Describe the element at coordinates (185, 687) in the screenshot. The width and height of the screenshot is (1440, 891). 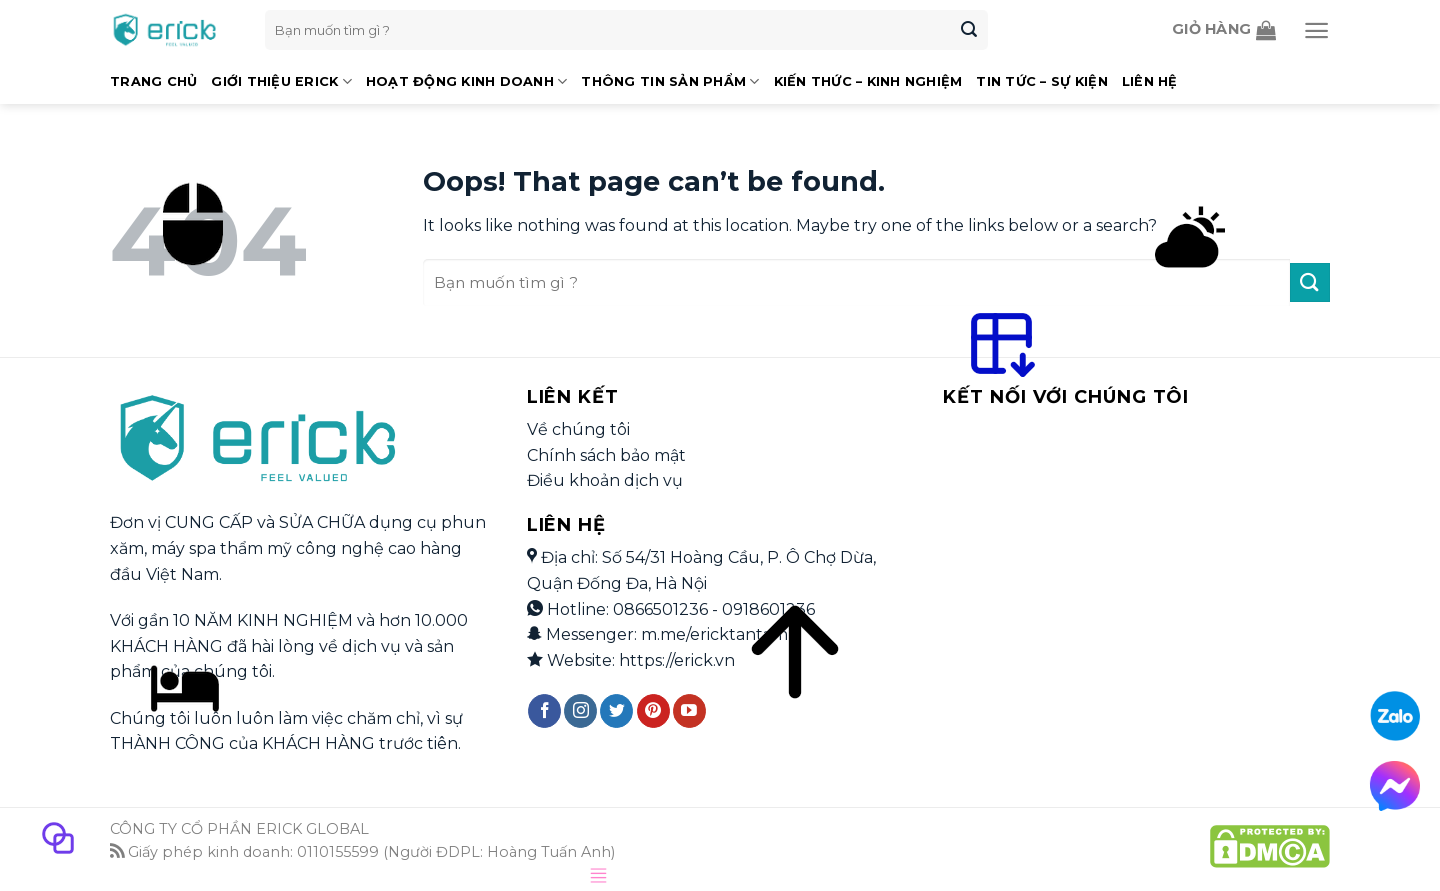
I see `find nearby hotels or accommodations` at that location.